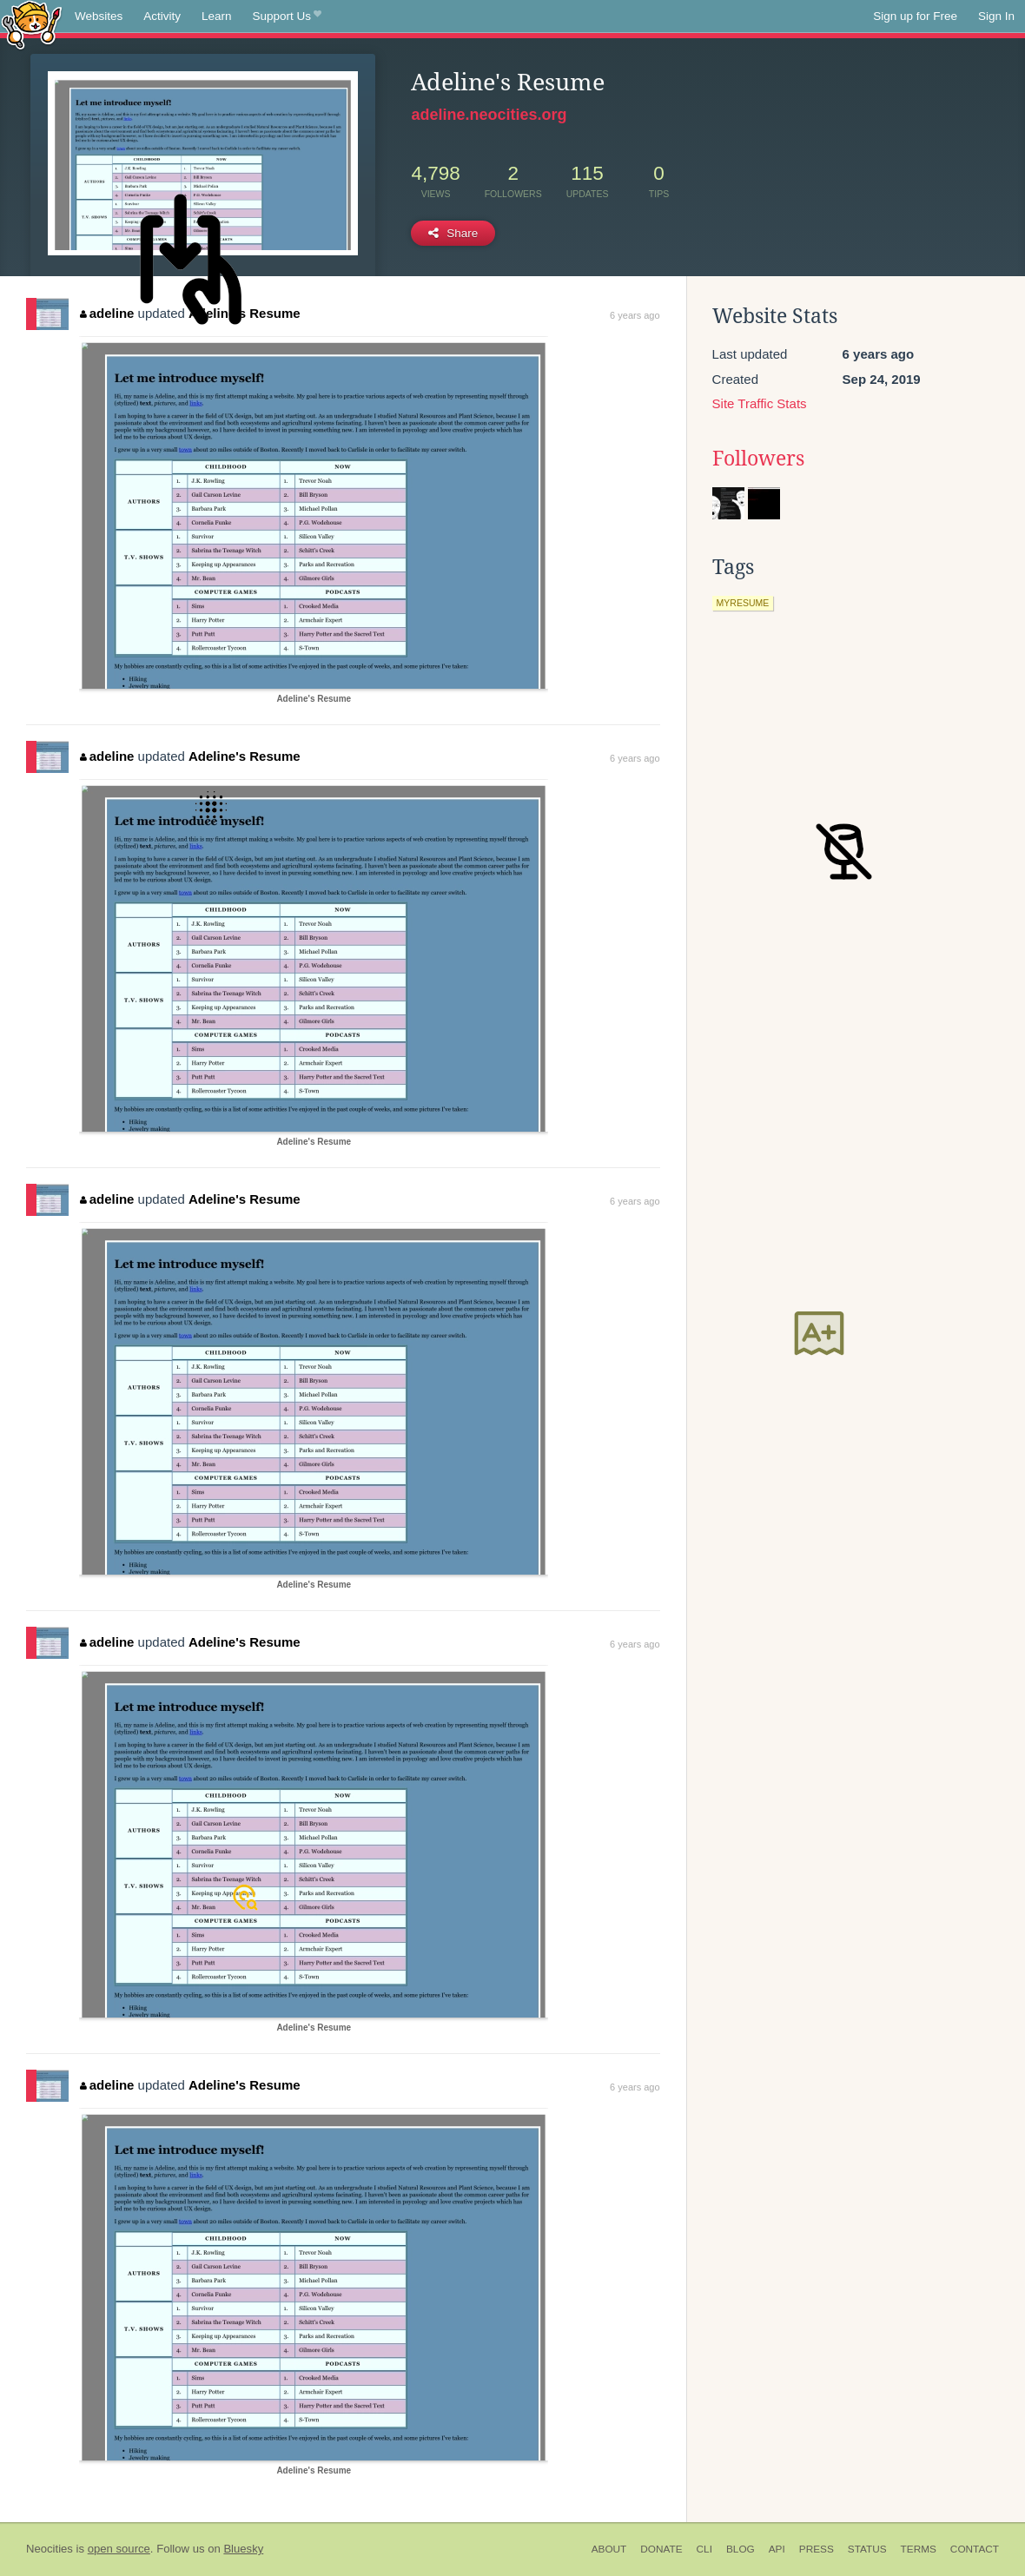 The height and width of the screenshot is (2576, 1025). I want to click on view exam results or grades, so click(819, 1332).